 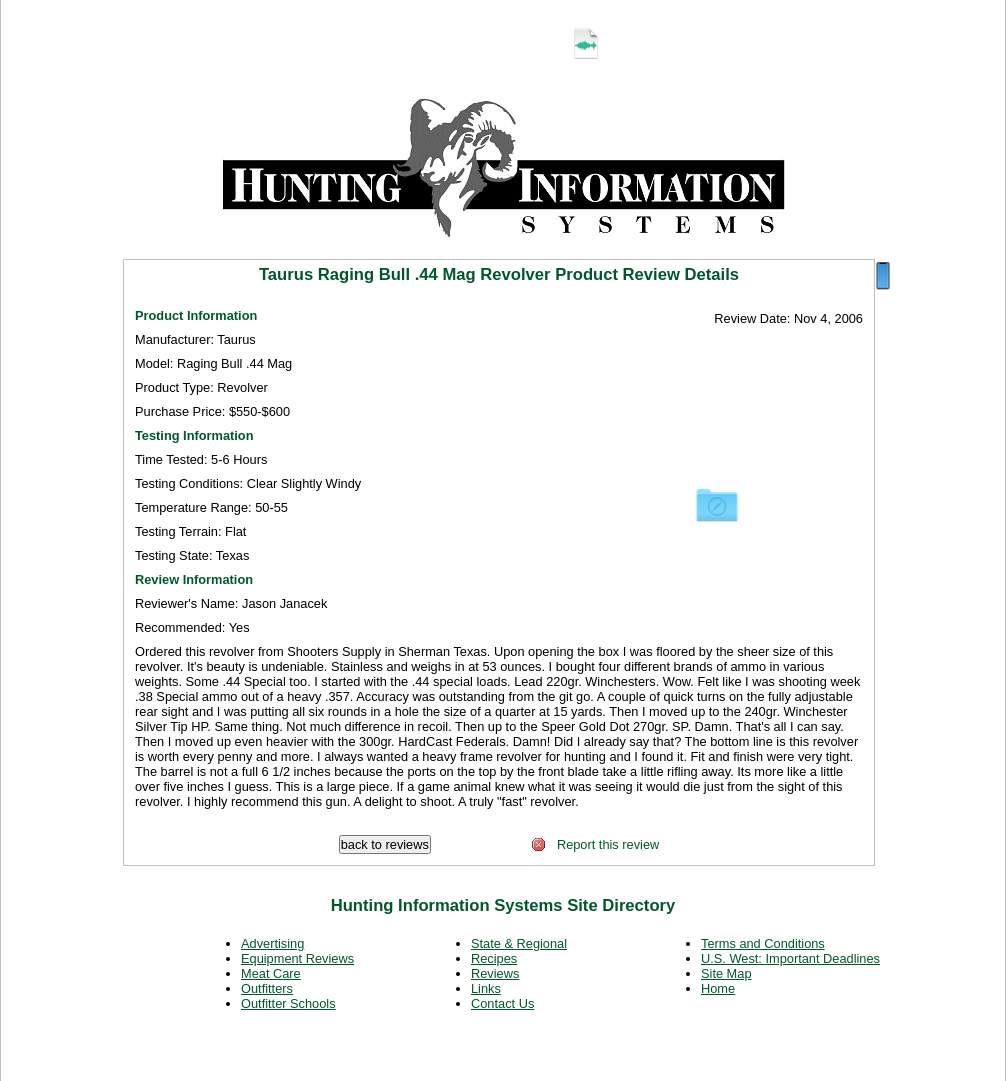 What do you see at coordinates (586, 44) in the screenshot?
I see `audio file thumbnail in media browser` at bounding box center [586, 44].